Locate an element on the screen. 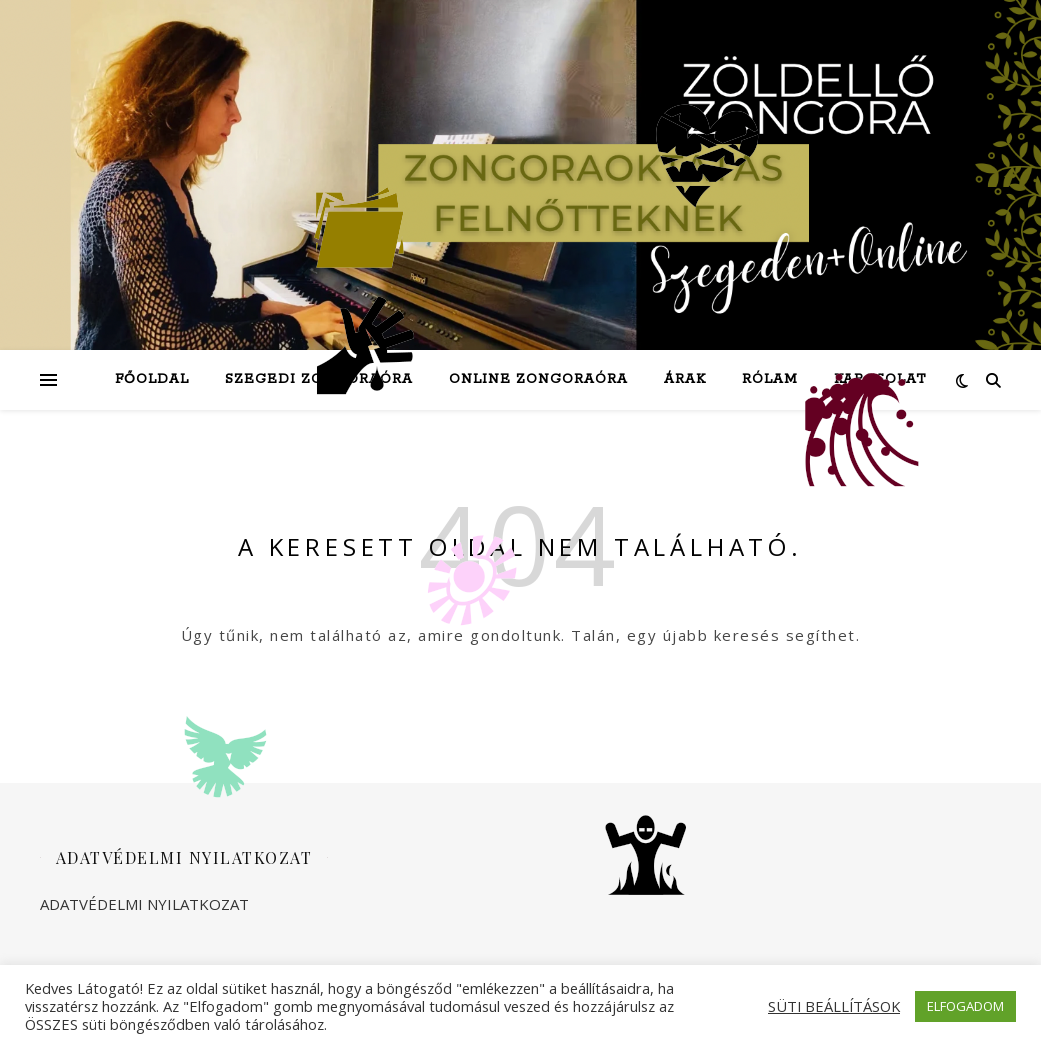 The width and height of the screenshot is (1041, 1047). summon or activate ifrit character is located at coordinates (646, 855).